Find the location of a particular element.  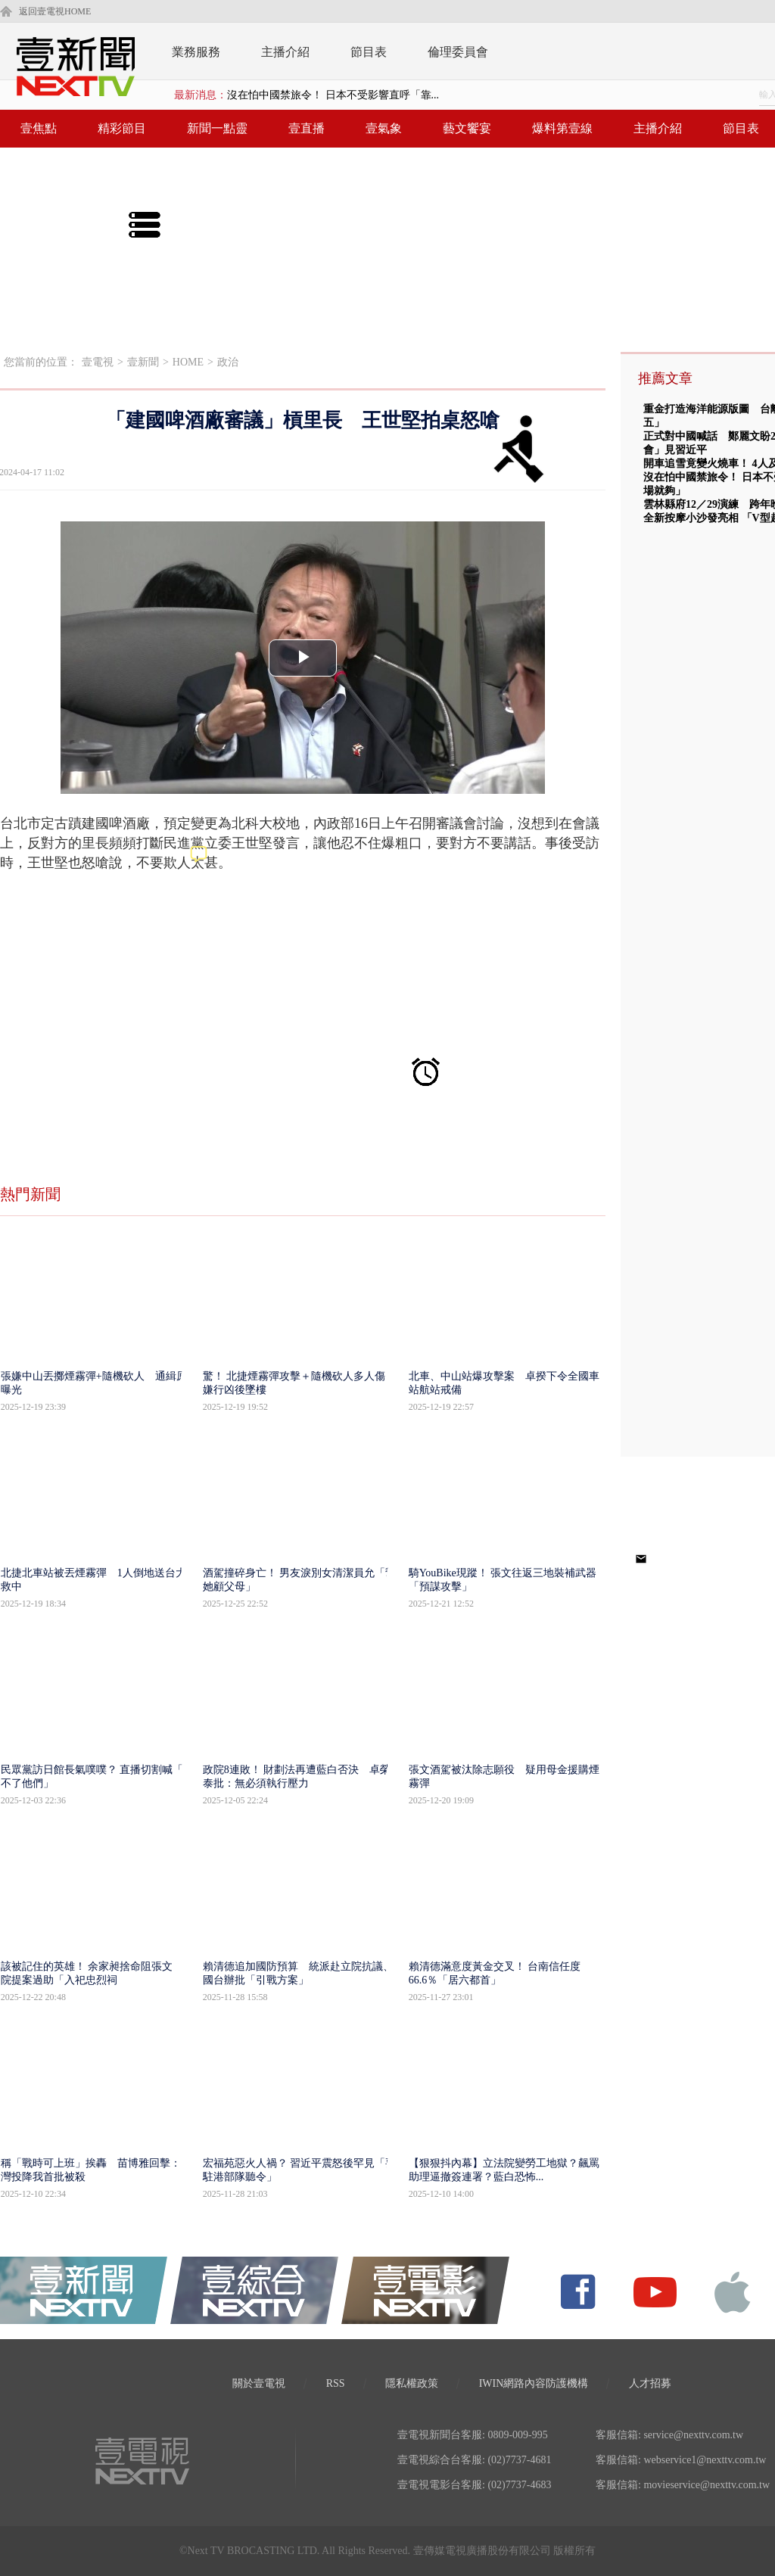

open chat or messaging is located at coordinates (198, 853).